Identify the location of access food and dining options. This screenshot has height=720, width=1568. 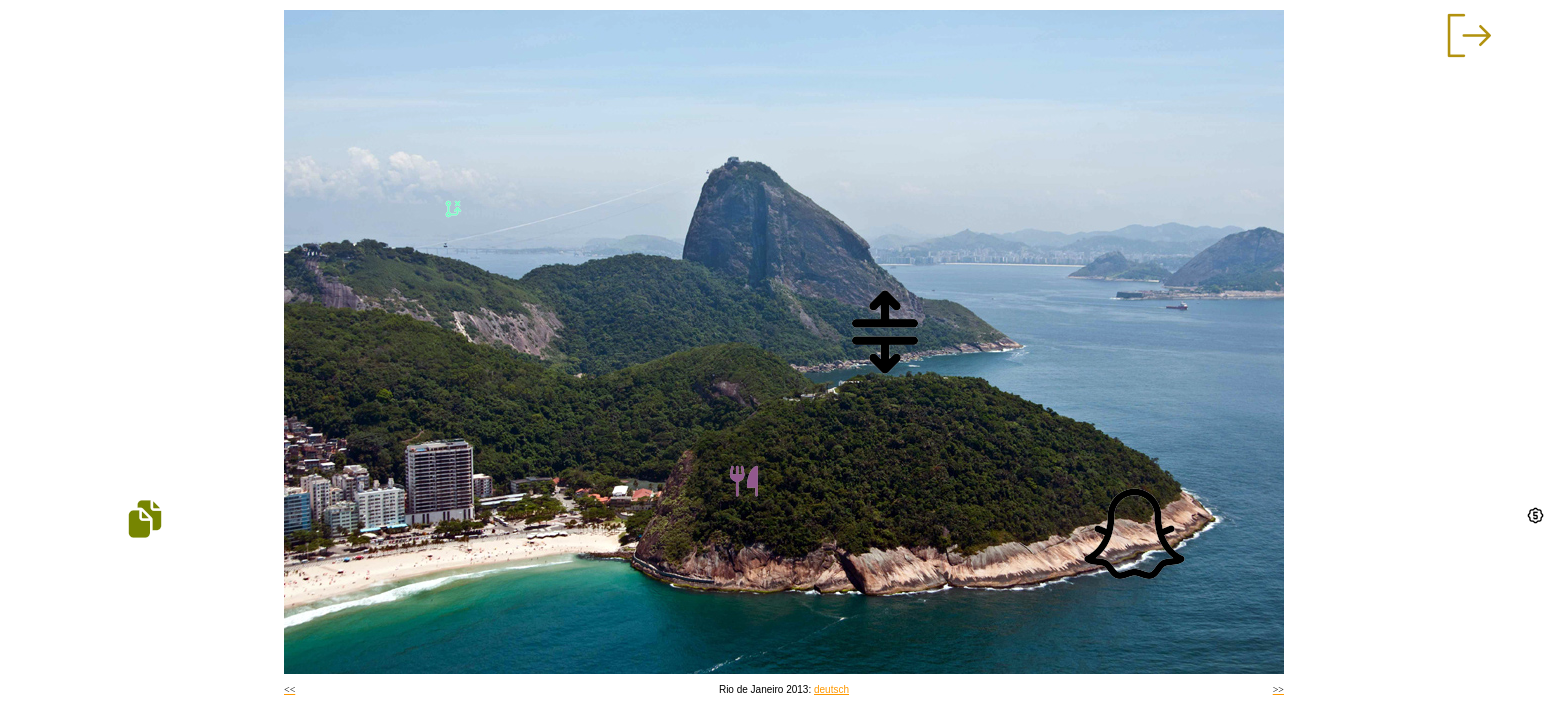
(744, 480).